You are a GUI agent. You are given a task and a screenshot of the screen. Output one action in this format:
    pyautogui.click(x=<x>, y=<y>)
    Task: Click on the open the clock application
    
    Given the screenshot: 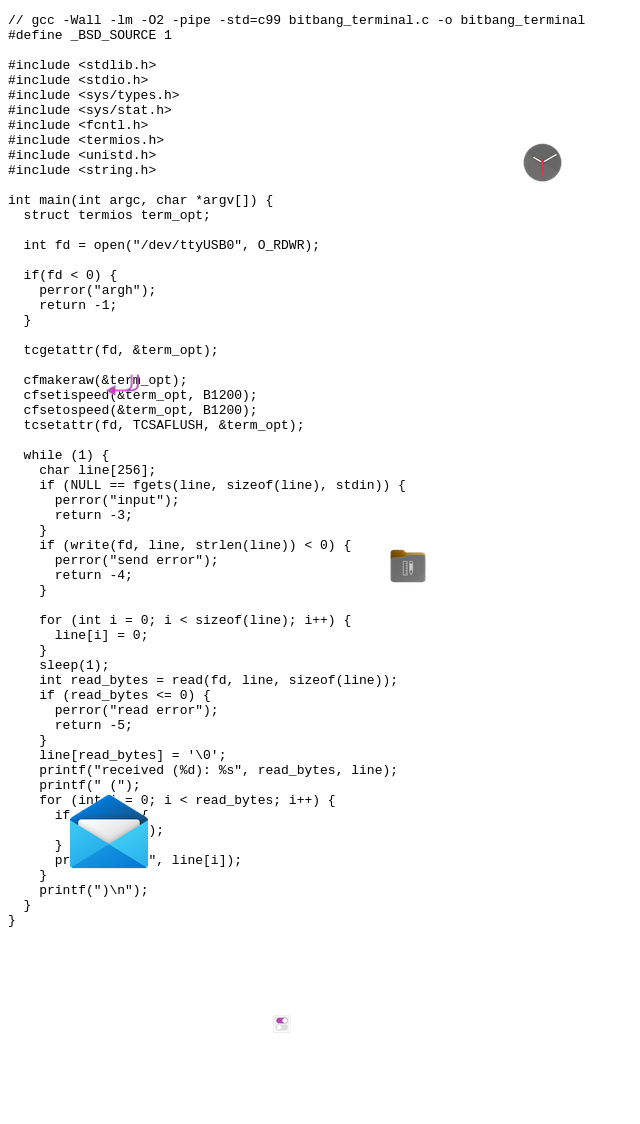 What is the action you would take?
    pyautogui.click(x=542, y=162)
    